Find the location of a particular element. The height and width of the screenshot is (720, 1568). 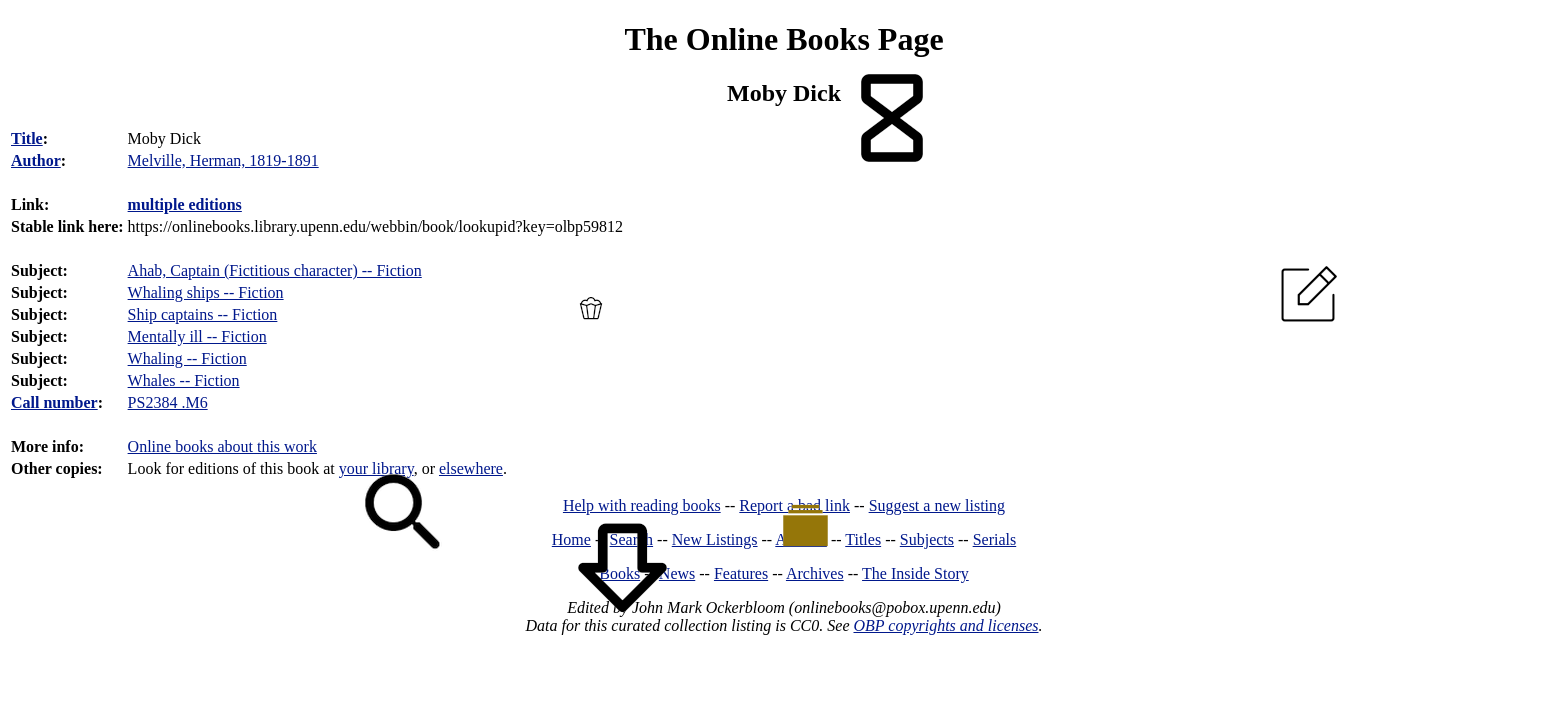

search for content or items is located at coordinates (404, 513).